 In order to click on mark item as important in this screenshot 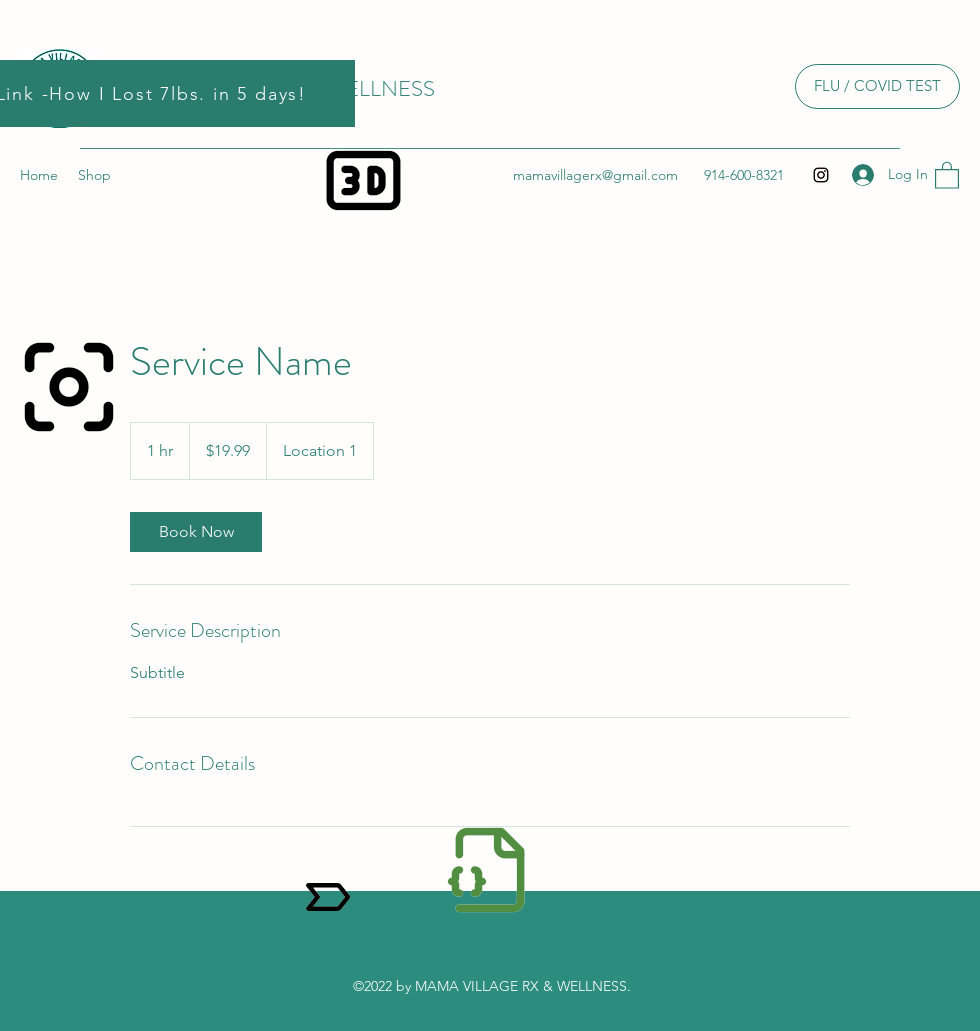, I will do `click(327, 897)`.